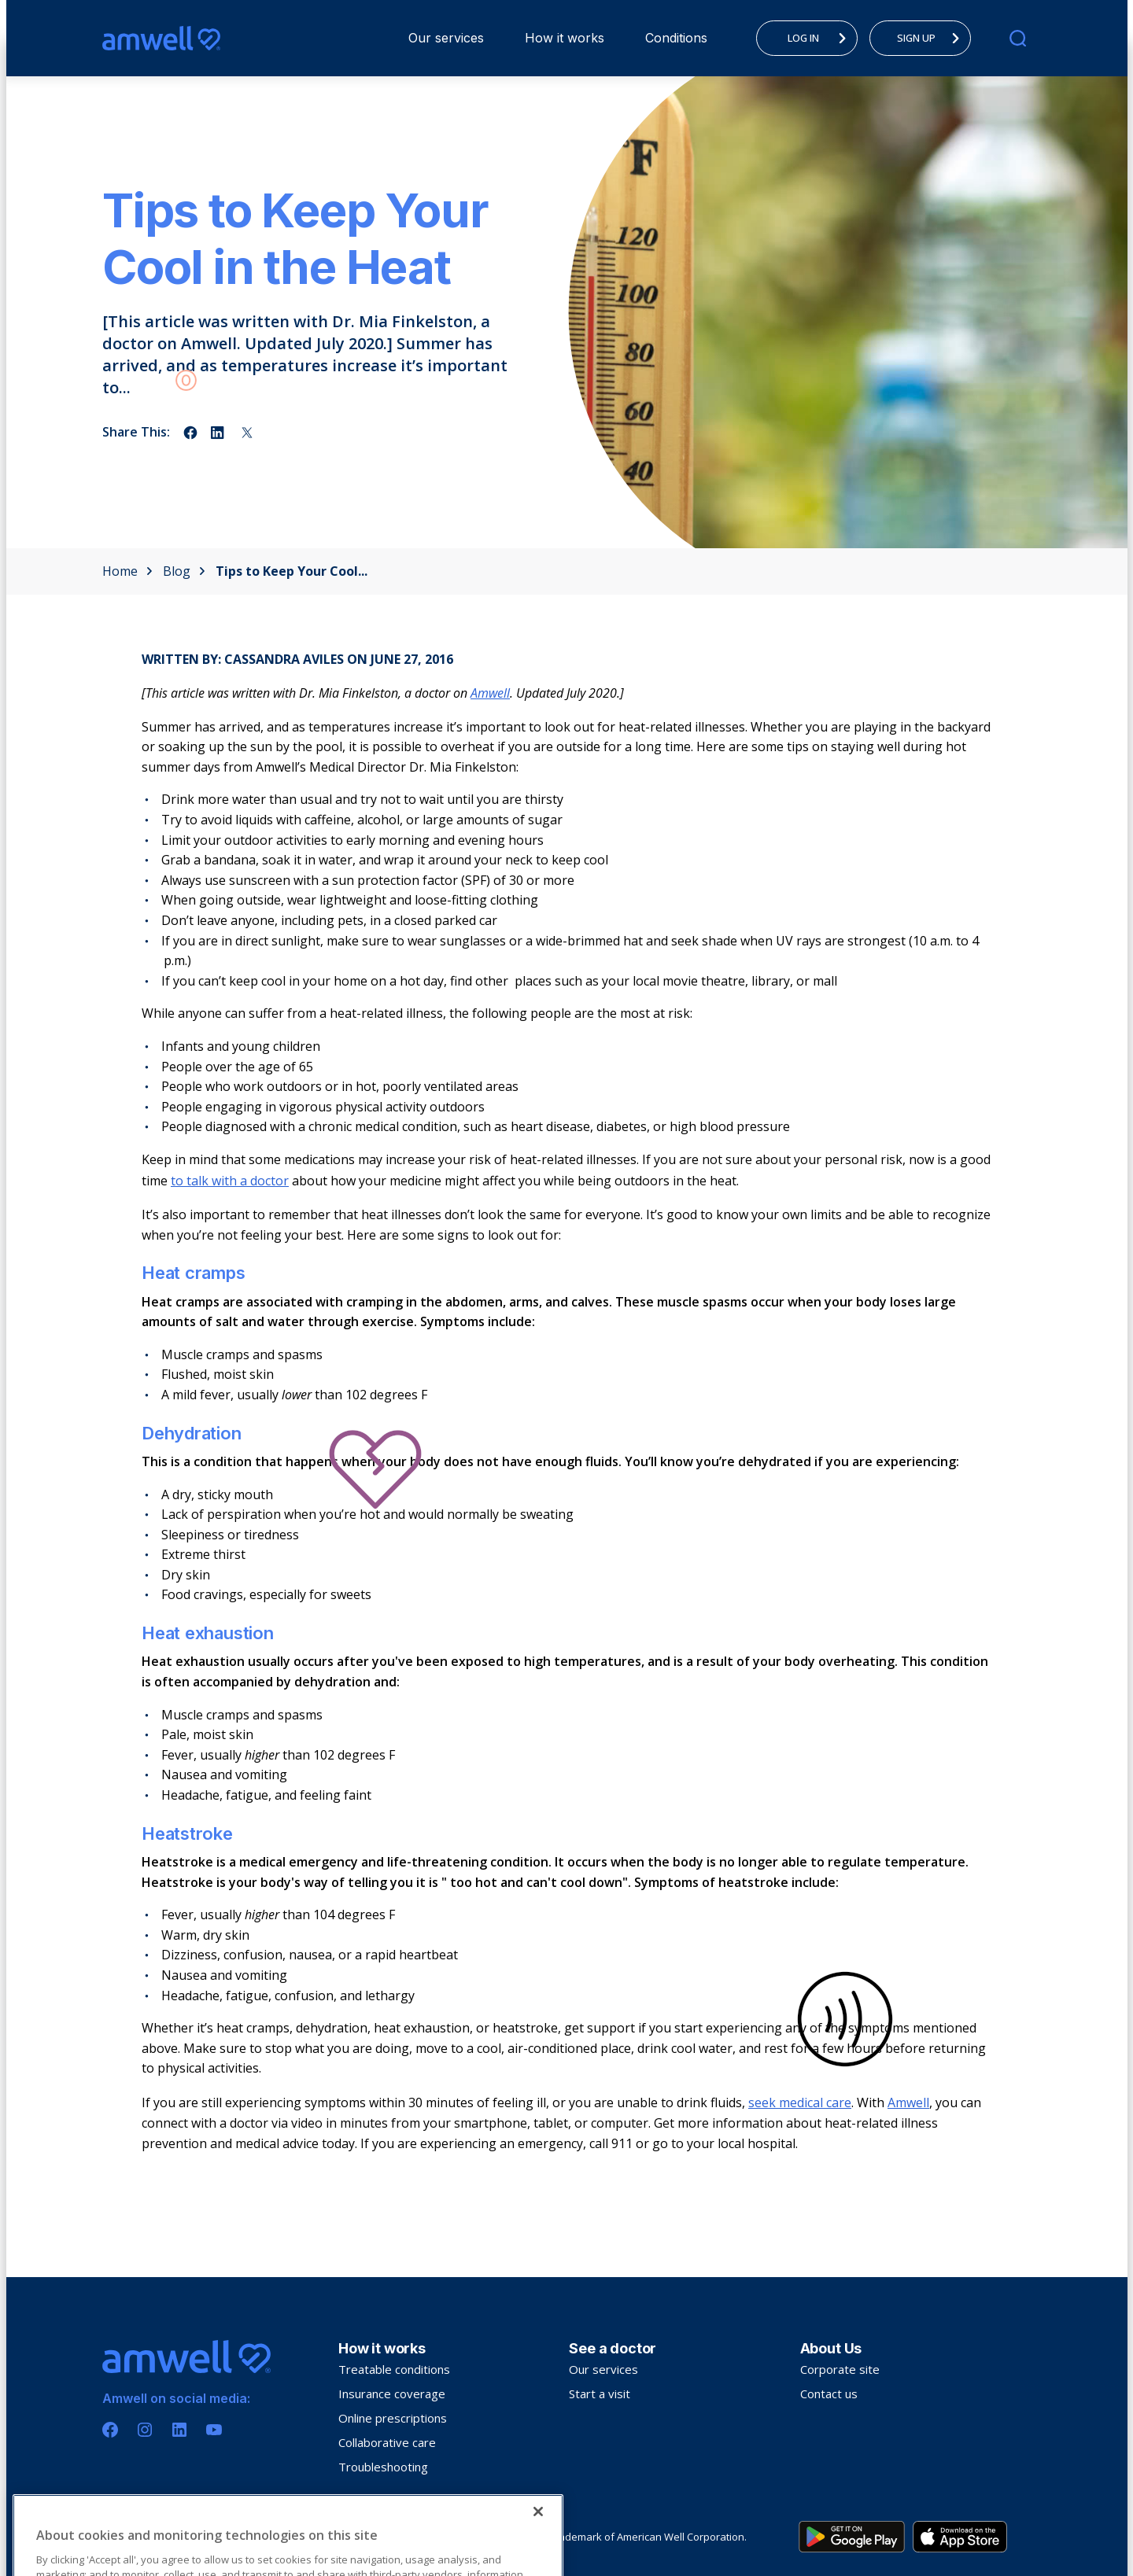  I want to click on unlike or remove from favorites, so click(375, 1466).